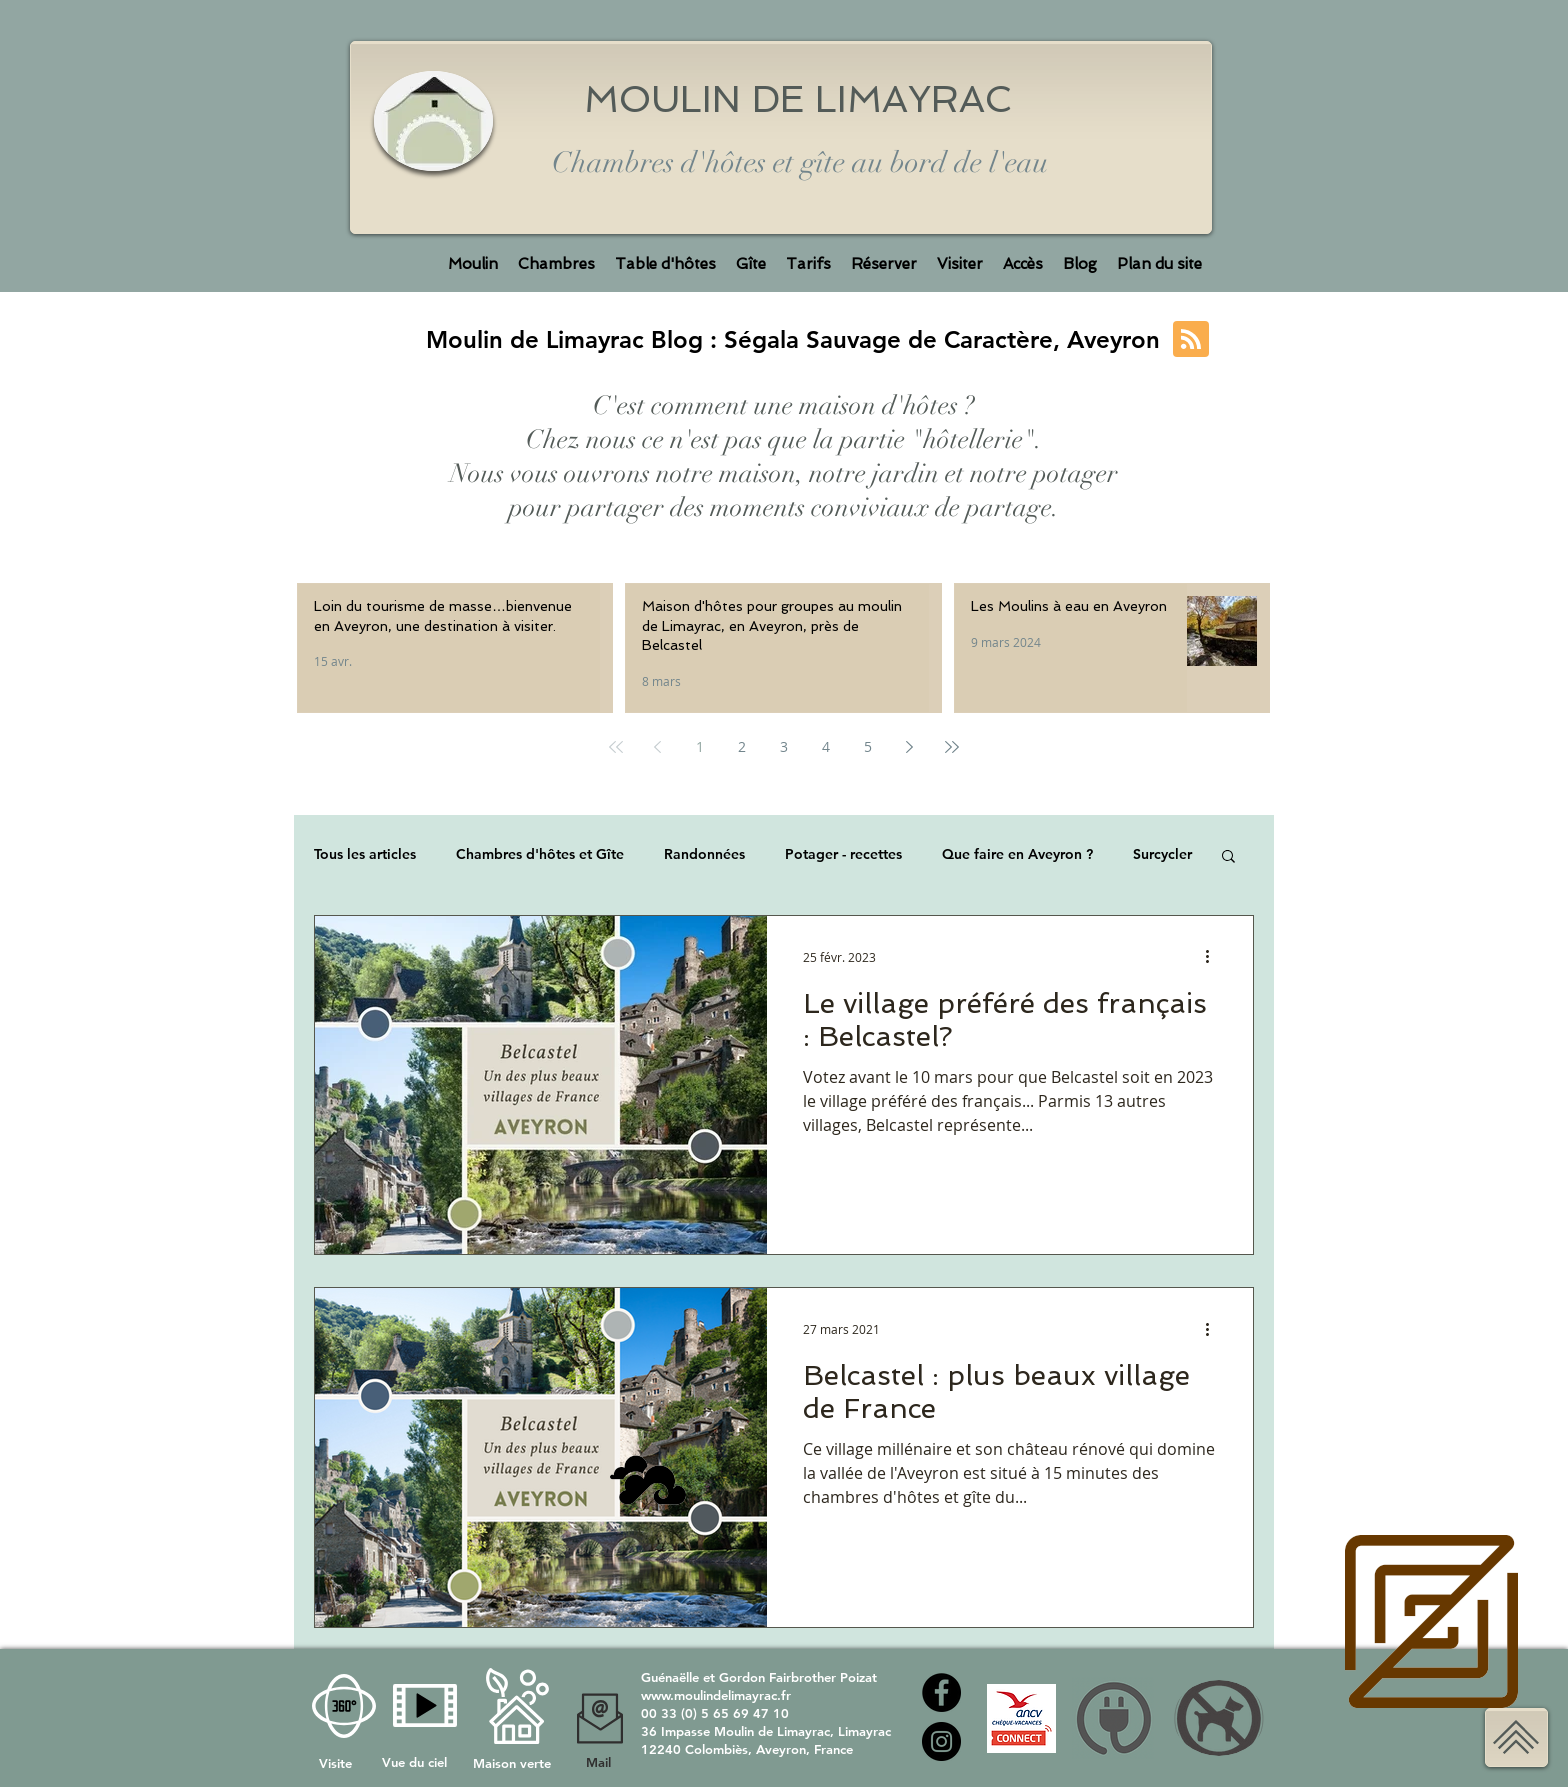  What do you see at coordinates (648, 1480) in the screenshot?
I see `open seafile cloud storage app` at bounding box center [648, 1480].